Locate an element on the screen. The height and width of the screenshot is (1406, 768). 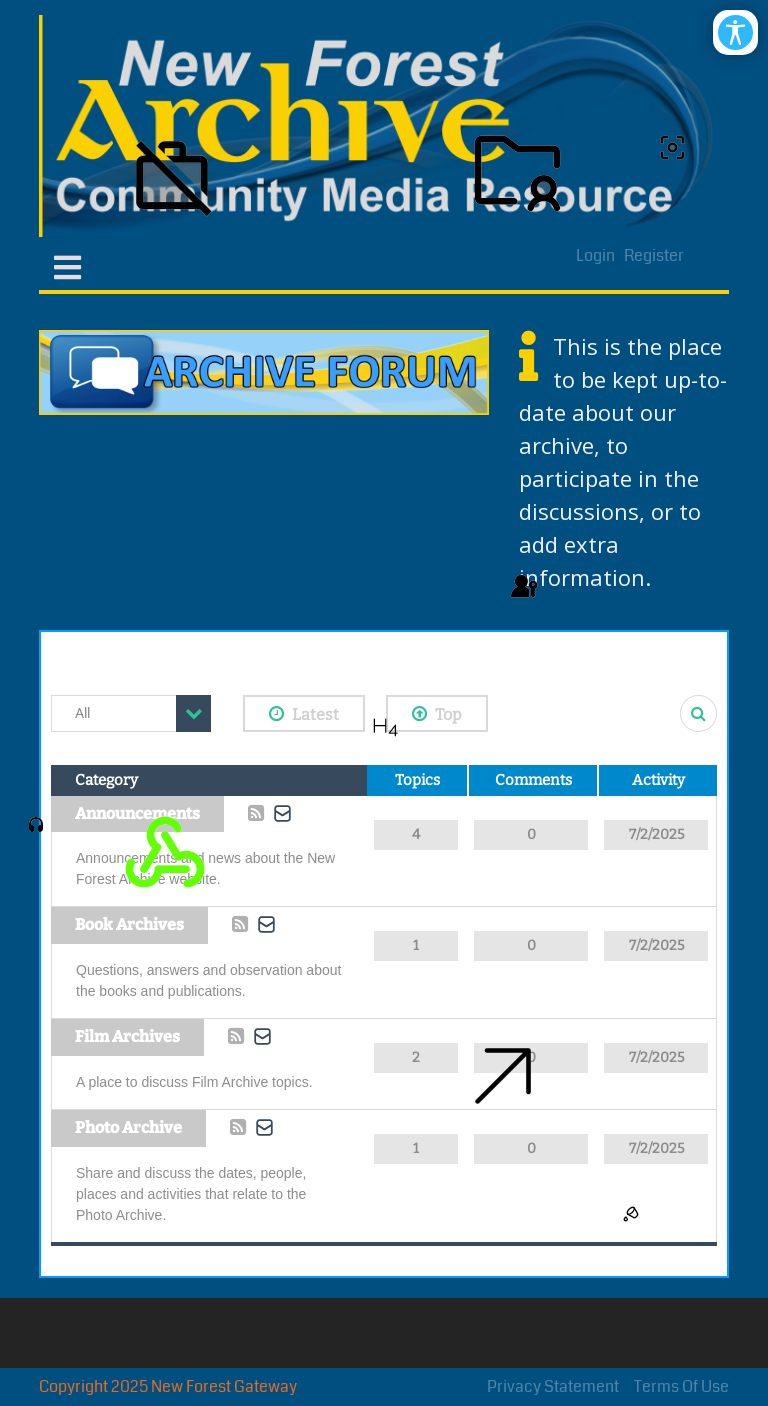
configure webhook integrations is located at coordinates (165, 856).